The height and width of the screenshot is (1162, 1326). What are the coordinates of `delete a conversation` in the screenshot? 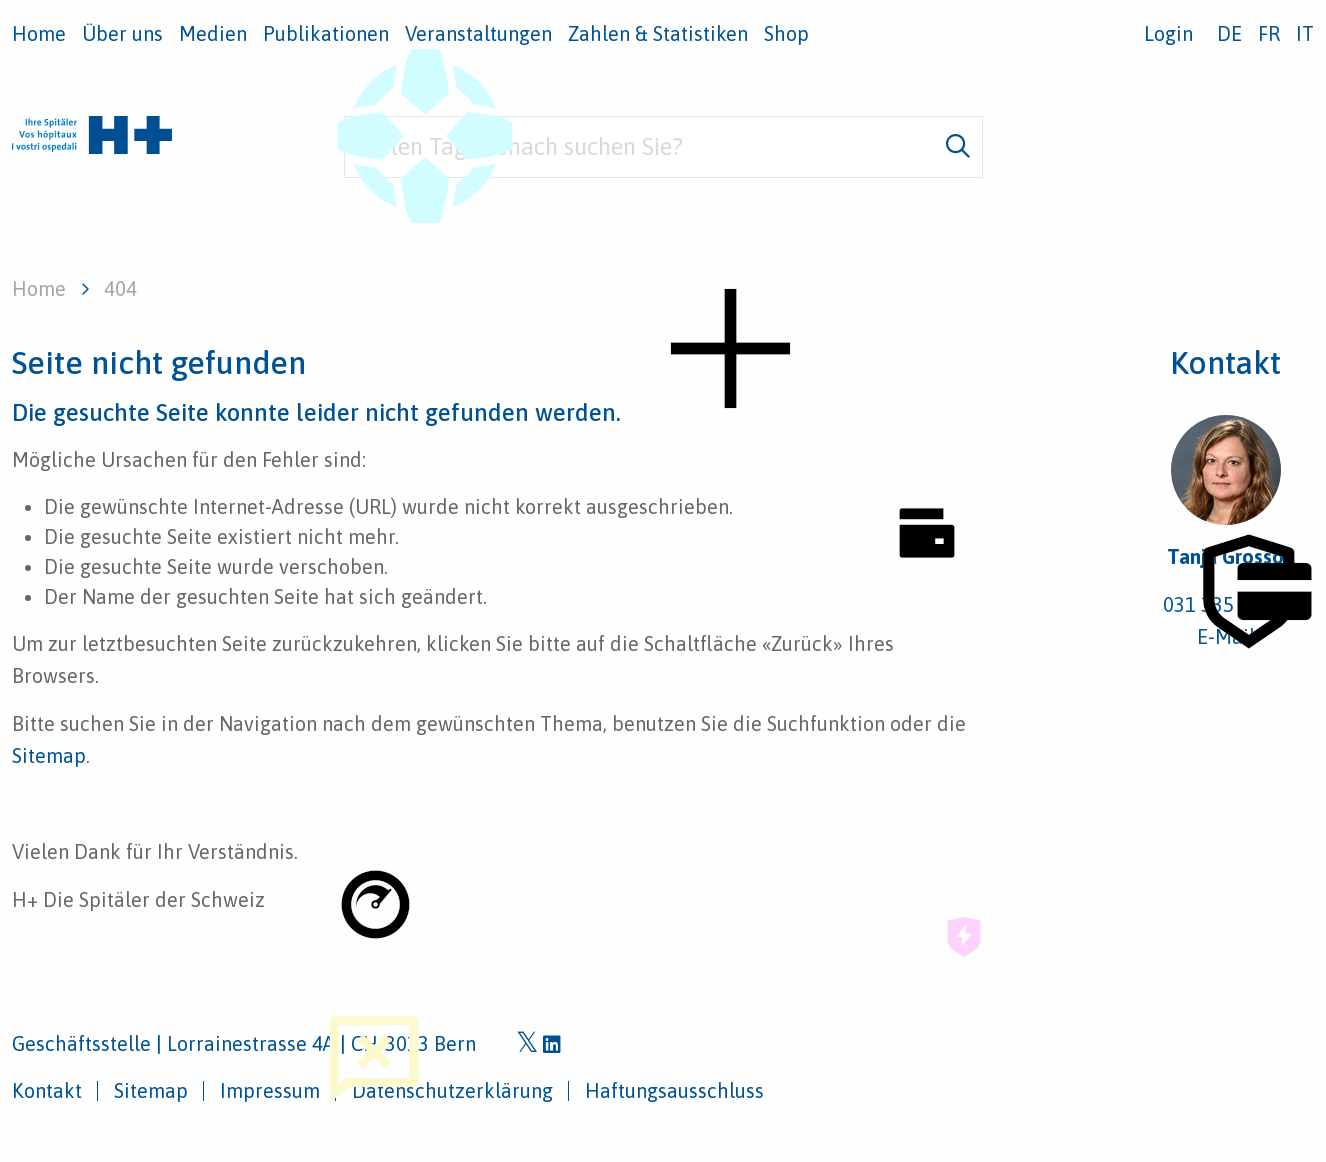 It's located at (374, 1056).